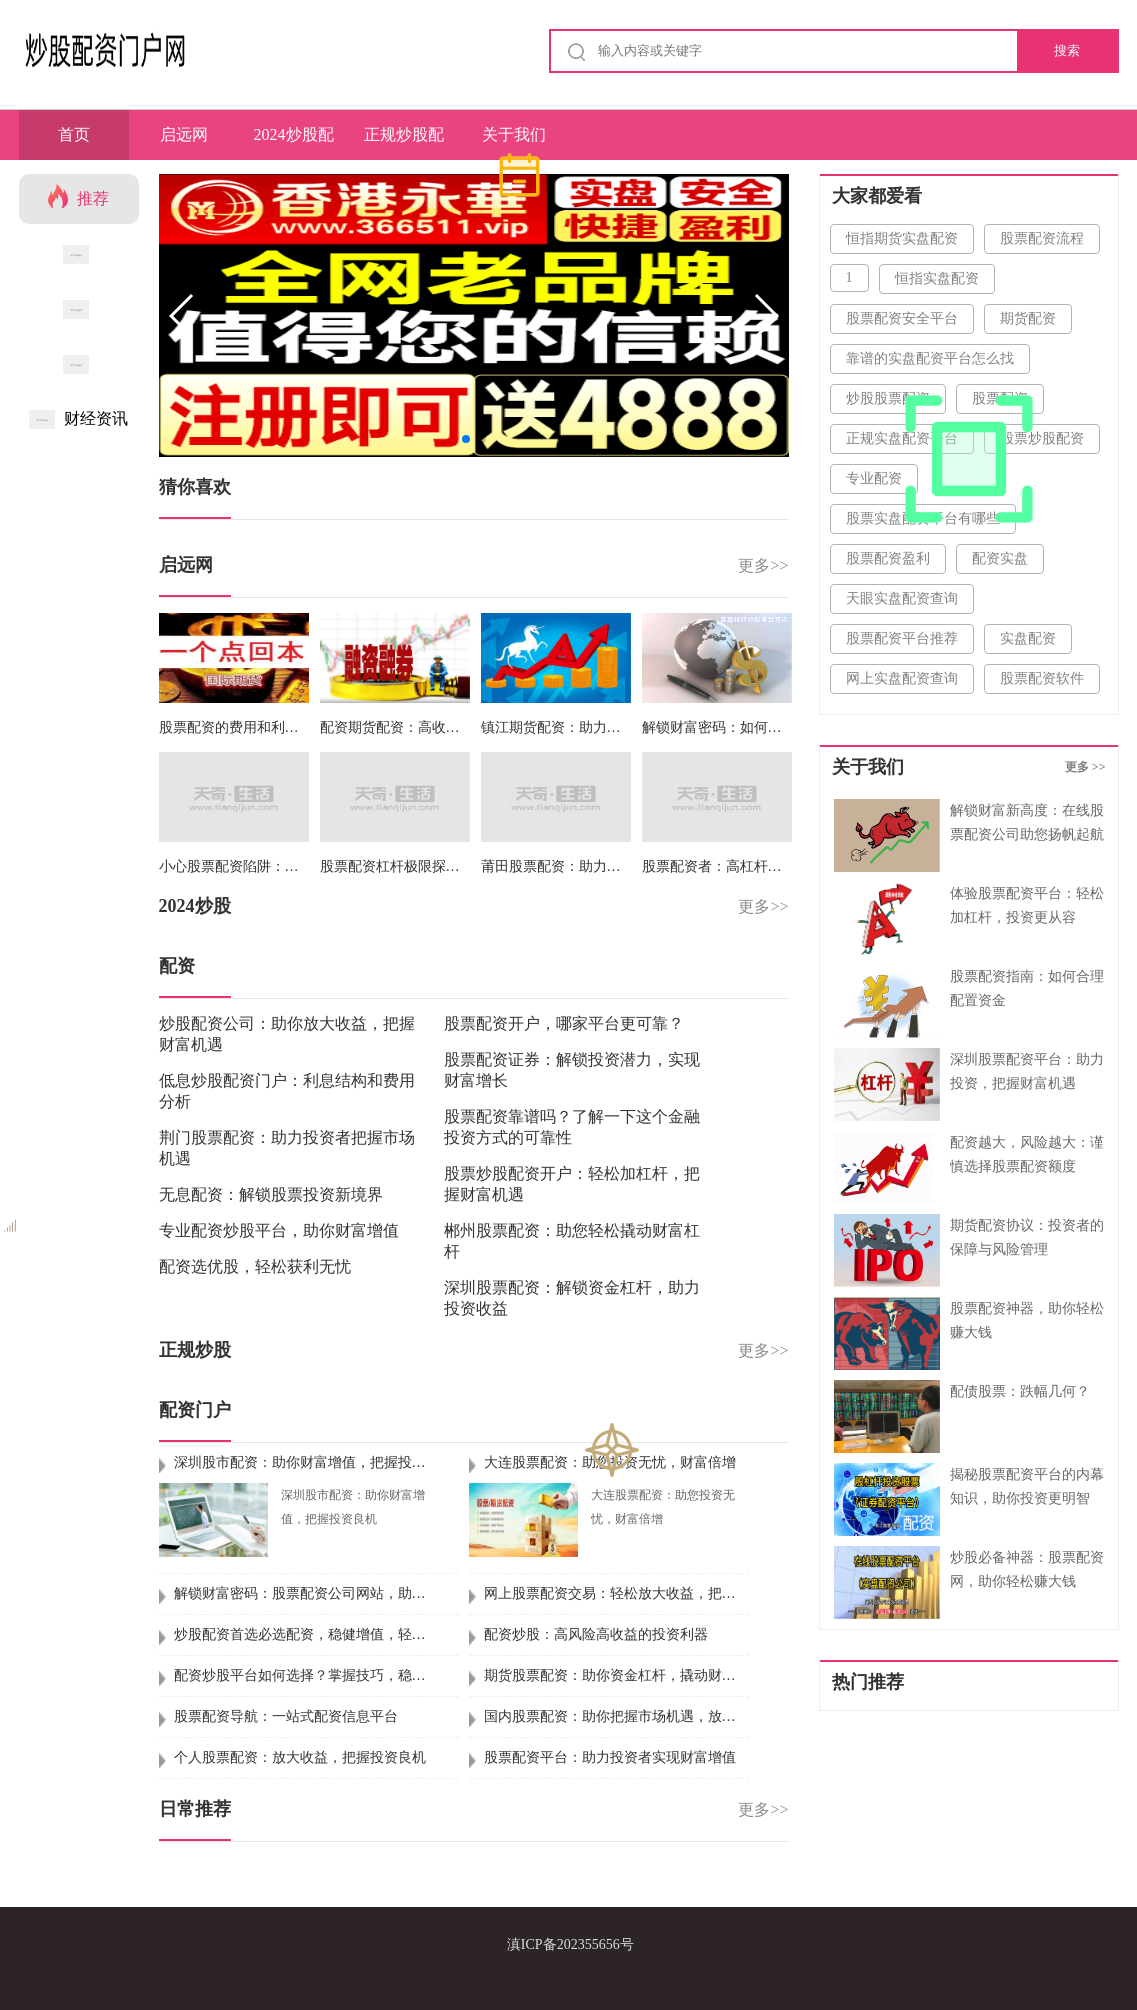 The height and width of the screenshot is (2010, 1137). What do you see at coordinates (10, 1226) in the screenshot?
I see `indicates full cellular signal strength` at bounding box center [10, 1226].